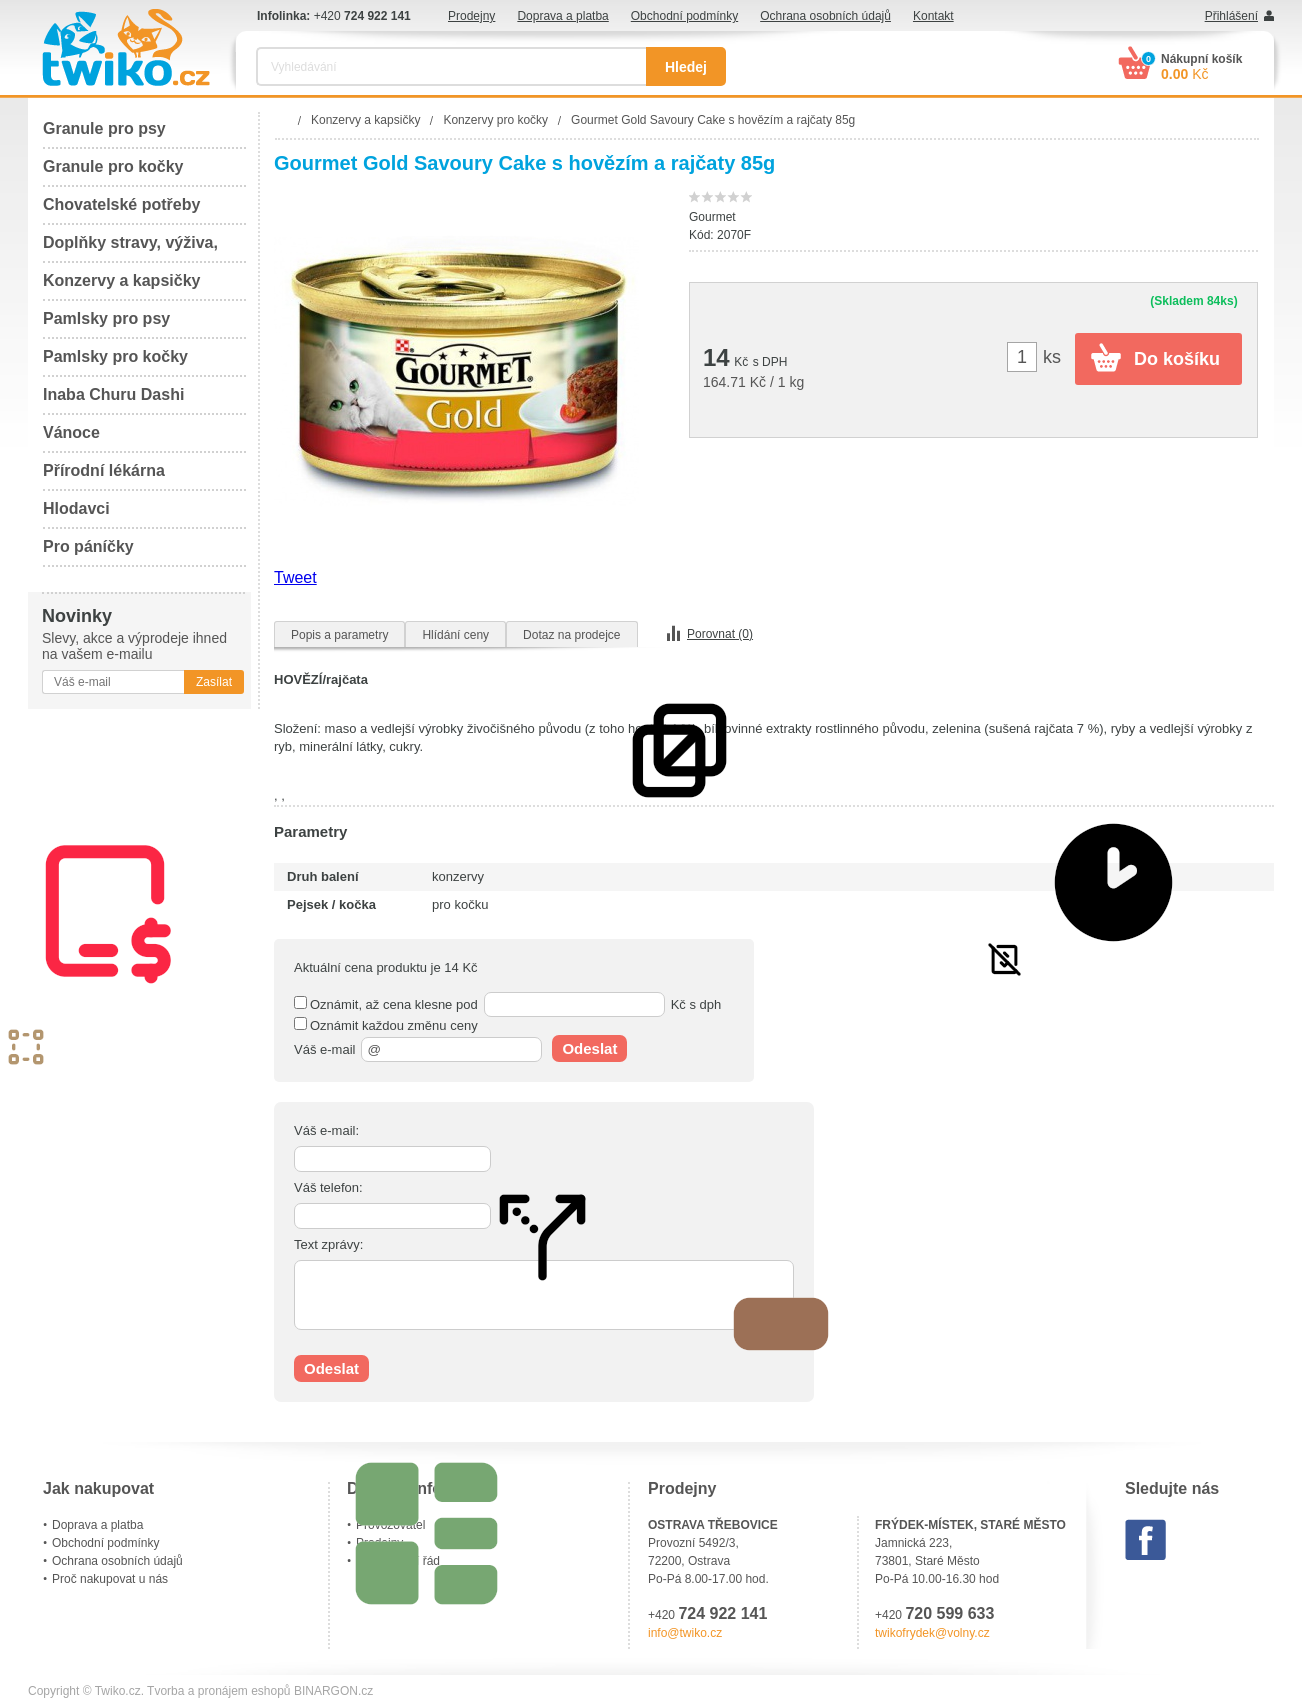 This screenshot has width=1302, height=1707. What do you see at coordinates (542, 1237) in the screenshot?
I see `take alternate route to the right` at bounding box center [542, 1237].